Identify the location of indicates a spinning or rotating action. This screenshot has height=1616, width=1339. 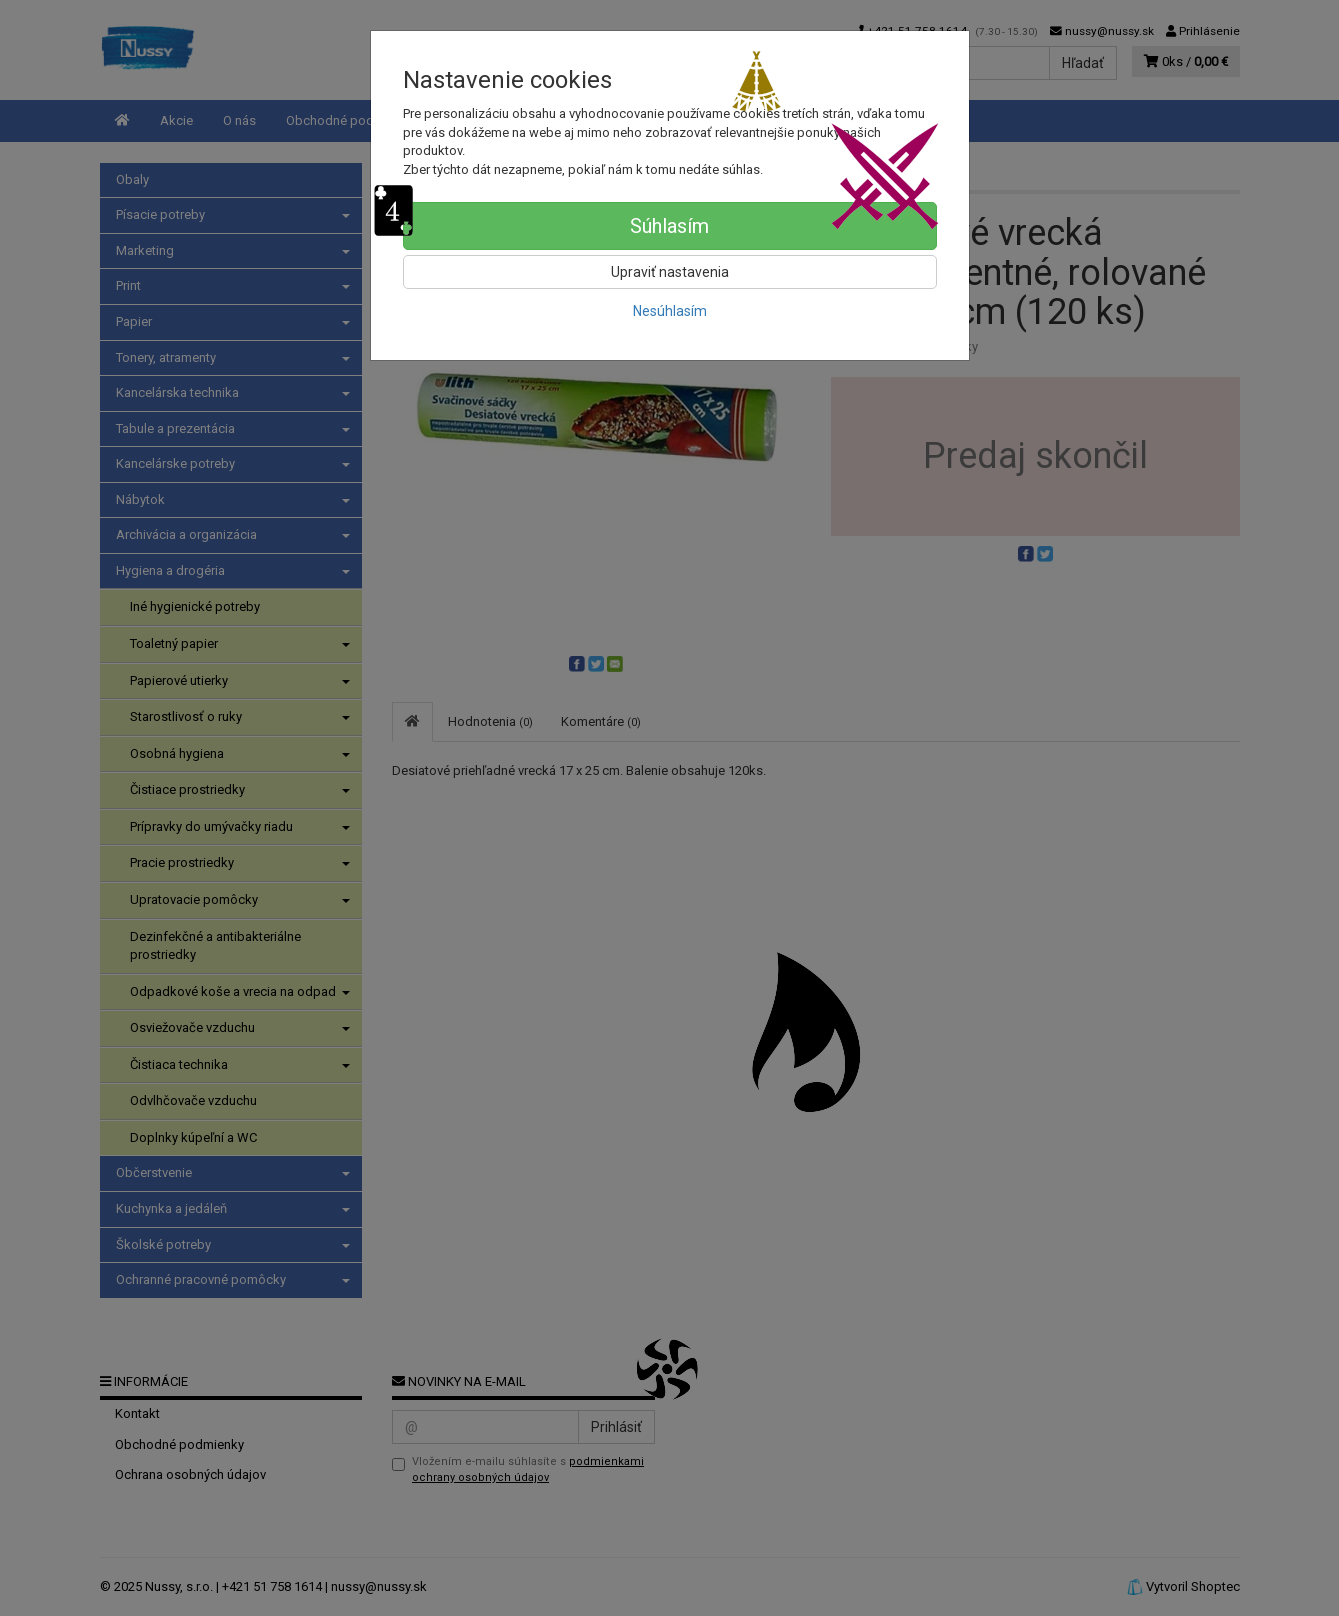
(667, 1368).